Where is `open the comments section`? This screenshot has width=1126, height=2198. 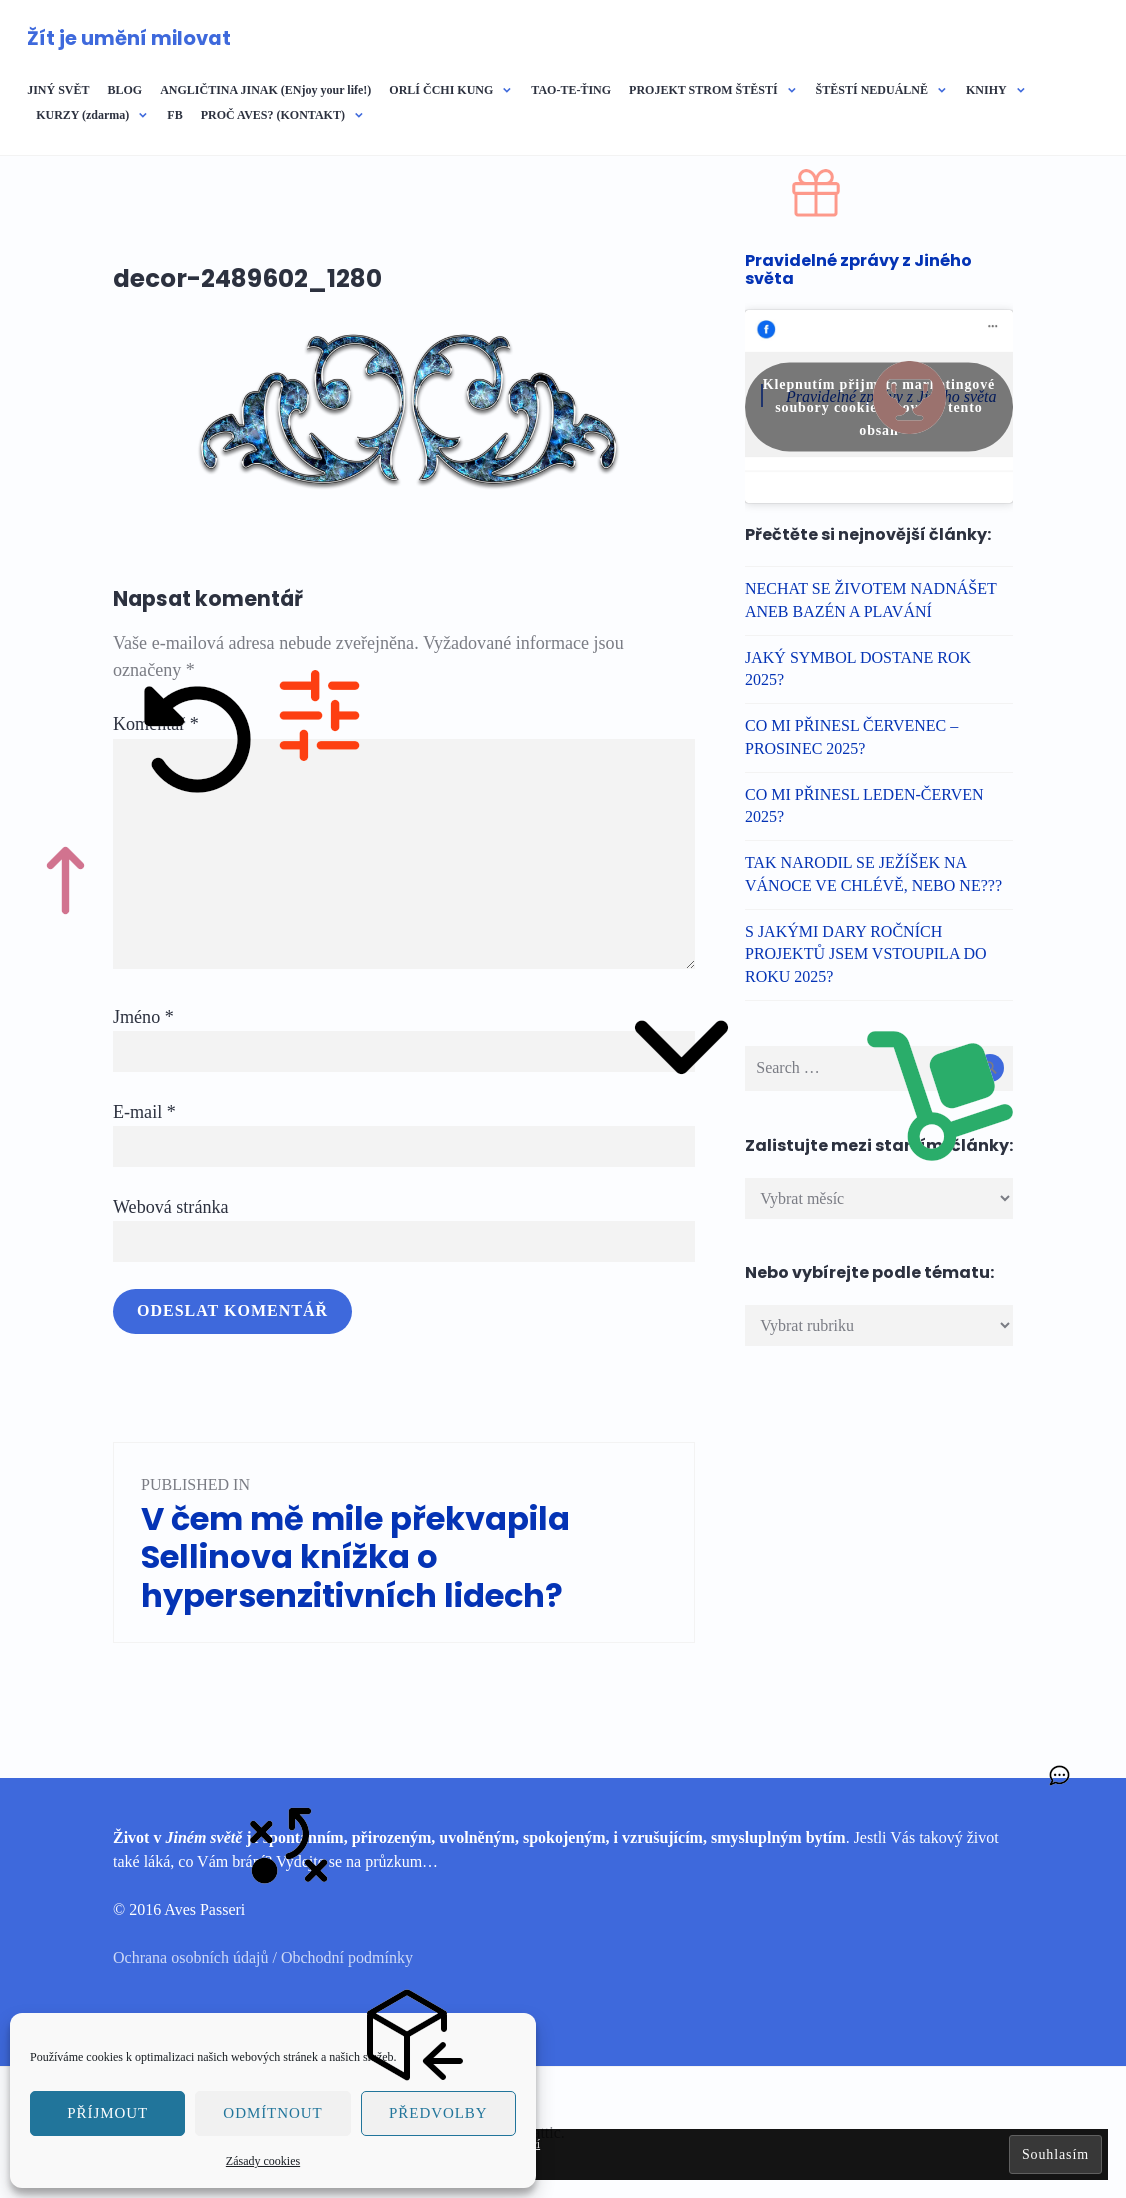
open the comments section is located at coordinates (1059, 1775).